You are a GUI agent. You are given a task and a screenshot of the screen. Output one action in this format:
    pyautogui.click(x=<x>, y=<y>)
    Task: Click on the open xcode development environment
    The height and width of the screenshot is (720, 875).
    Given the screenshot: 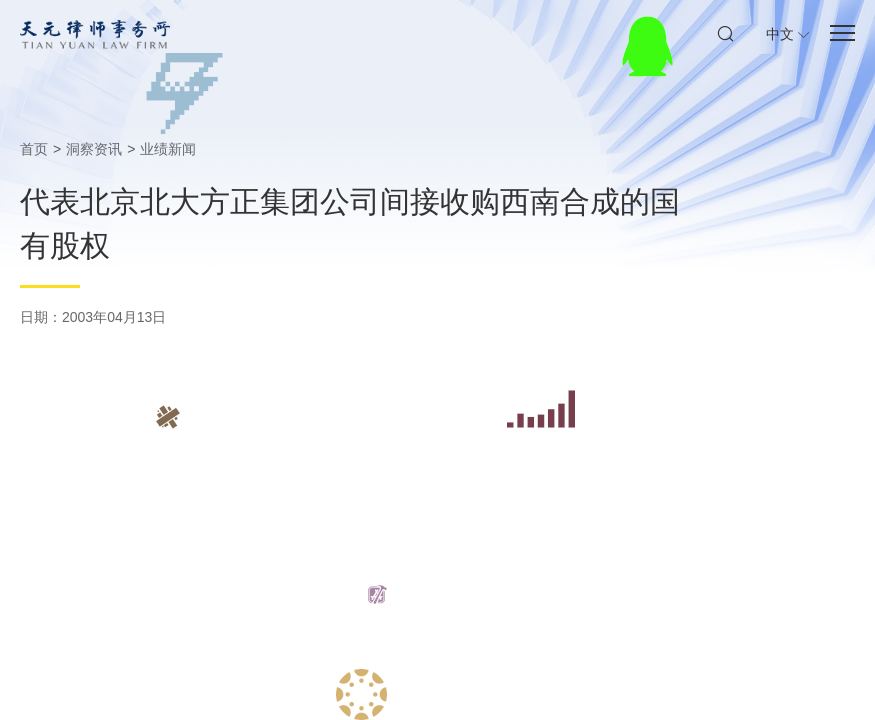 What is the action you would take?
    pyautogui.click(x=377, y=594)
    